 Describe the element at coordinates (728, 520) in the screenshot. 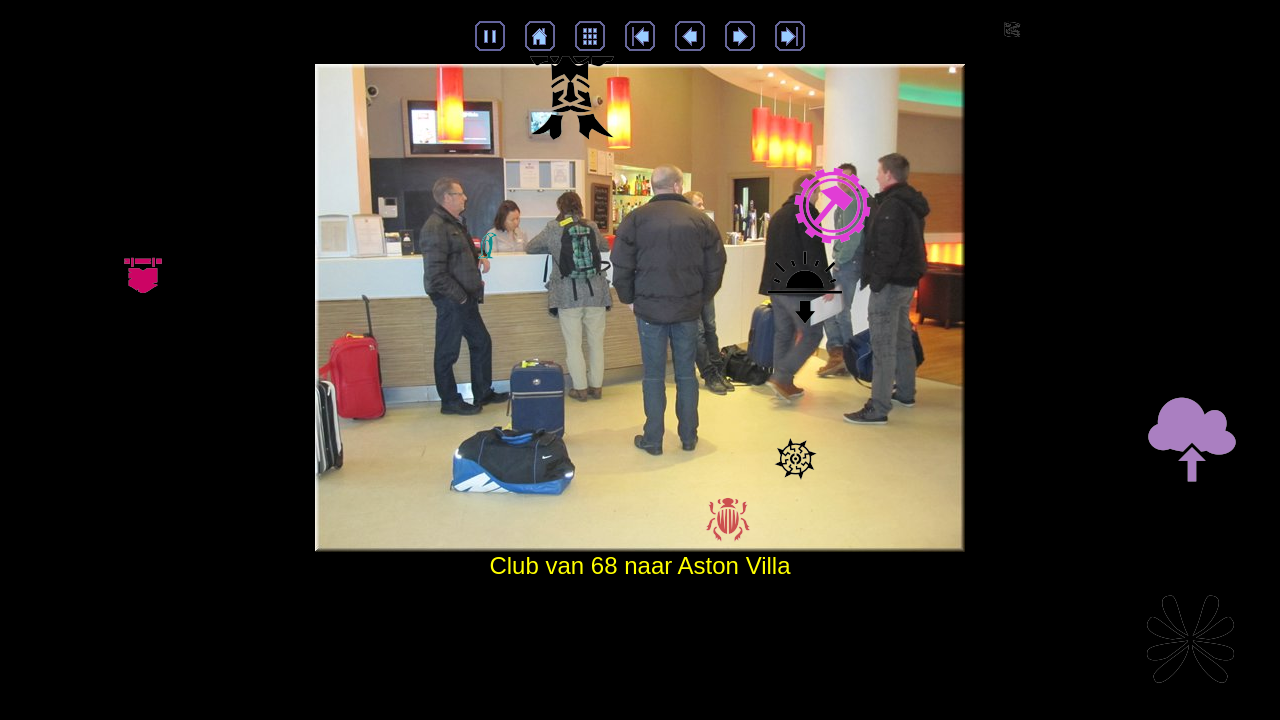

I see `egyptian or ancient history themed game element` at that location.